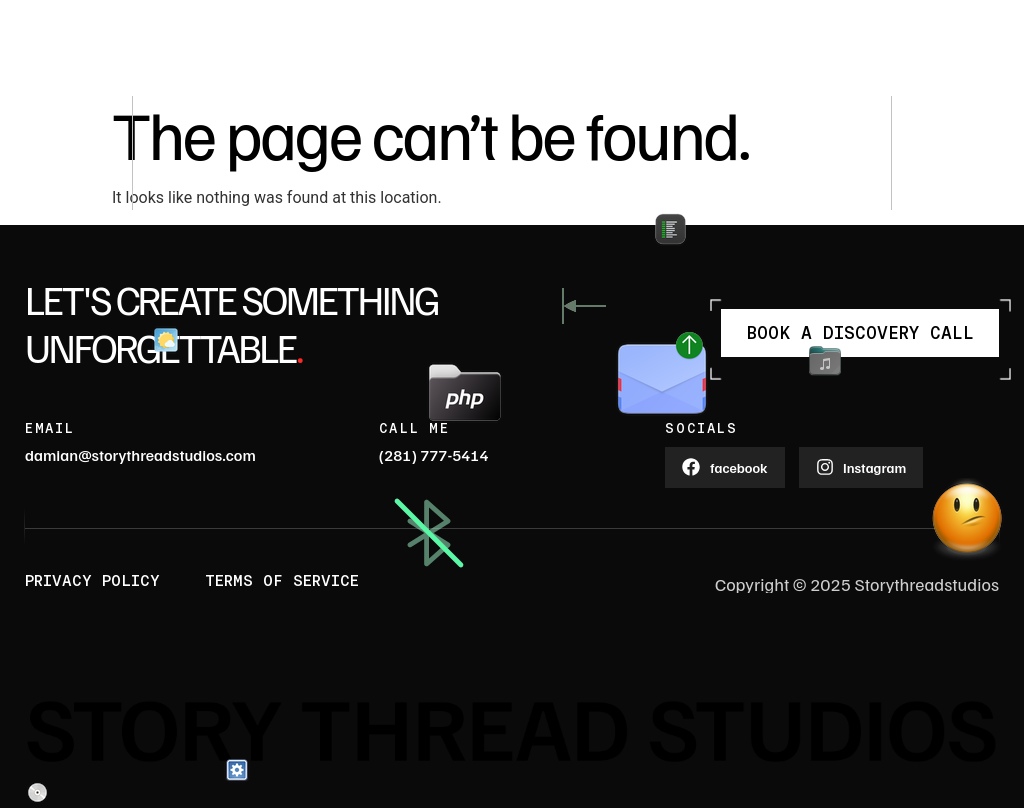 The image size is (1024, 808). Describe the element at coordinates (825, 360) in the screenshot. I see `open your music folder` at that location.